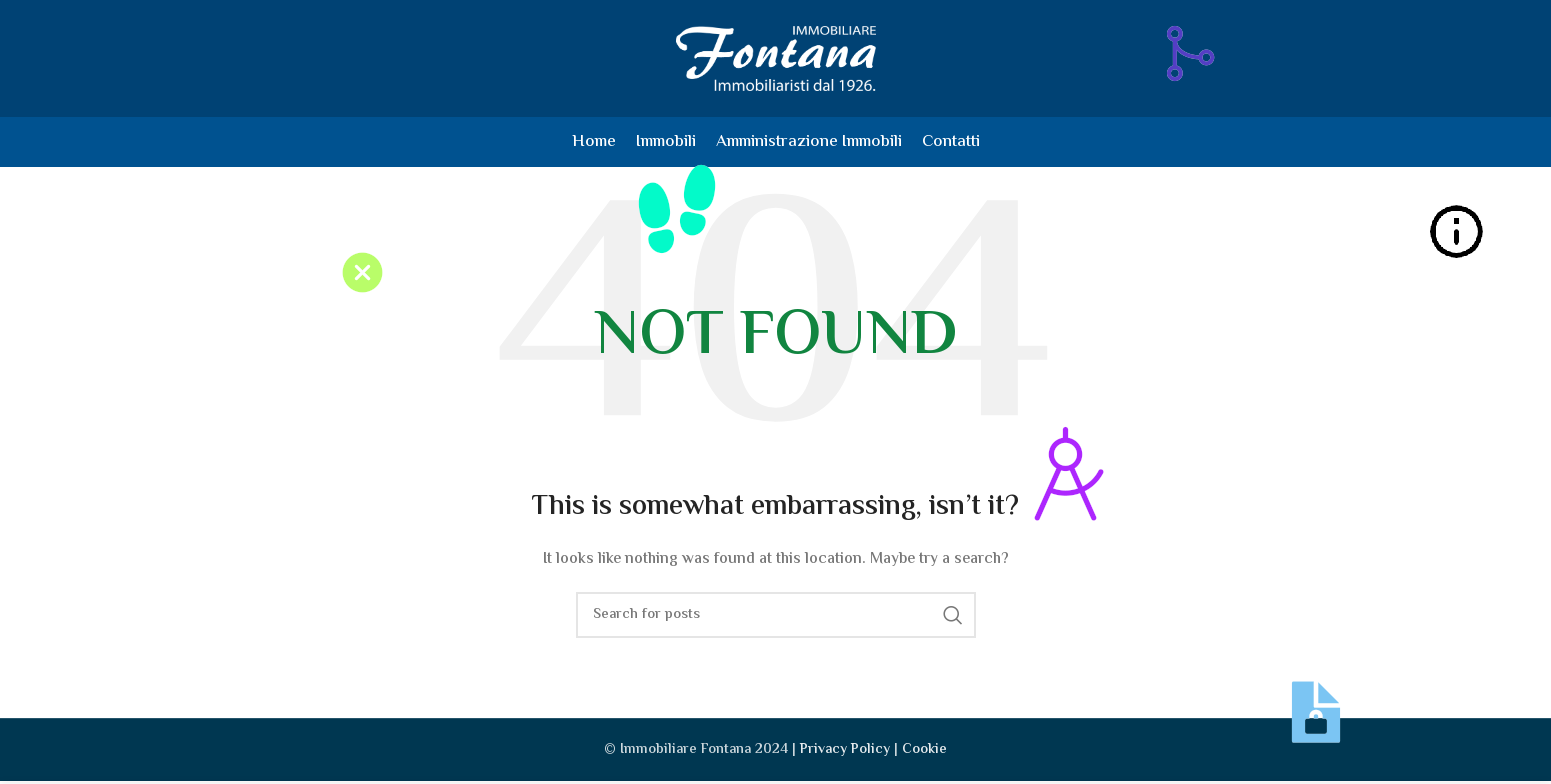 This screenshot has height=784, width=1551. Describe the element at coordinates (1456, 231) in the screenshot. I see `view more information or details` at that location.